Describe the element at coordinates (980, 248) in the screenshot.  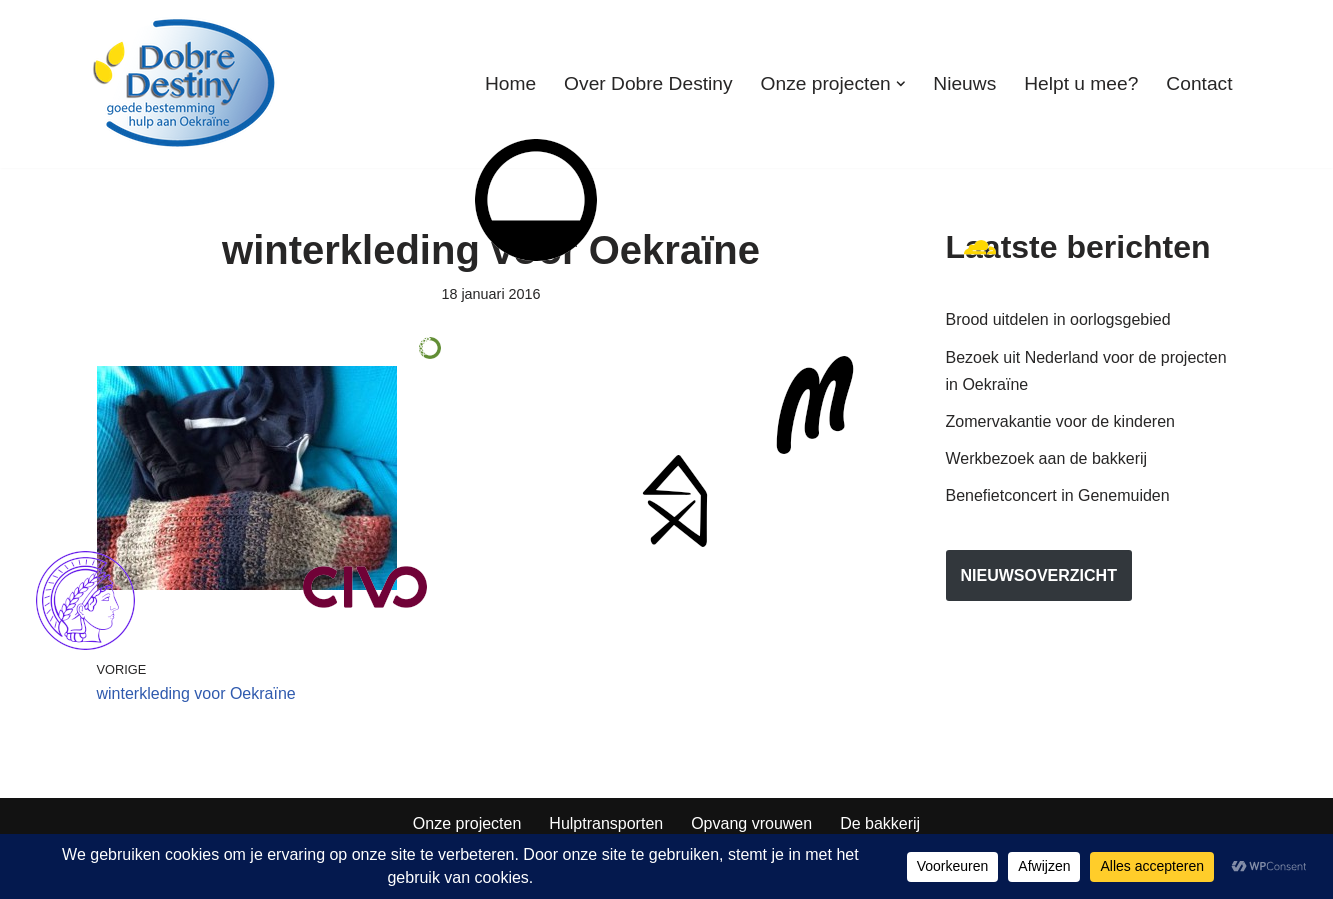
I see `Cloudflare logo` at that location.